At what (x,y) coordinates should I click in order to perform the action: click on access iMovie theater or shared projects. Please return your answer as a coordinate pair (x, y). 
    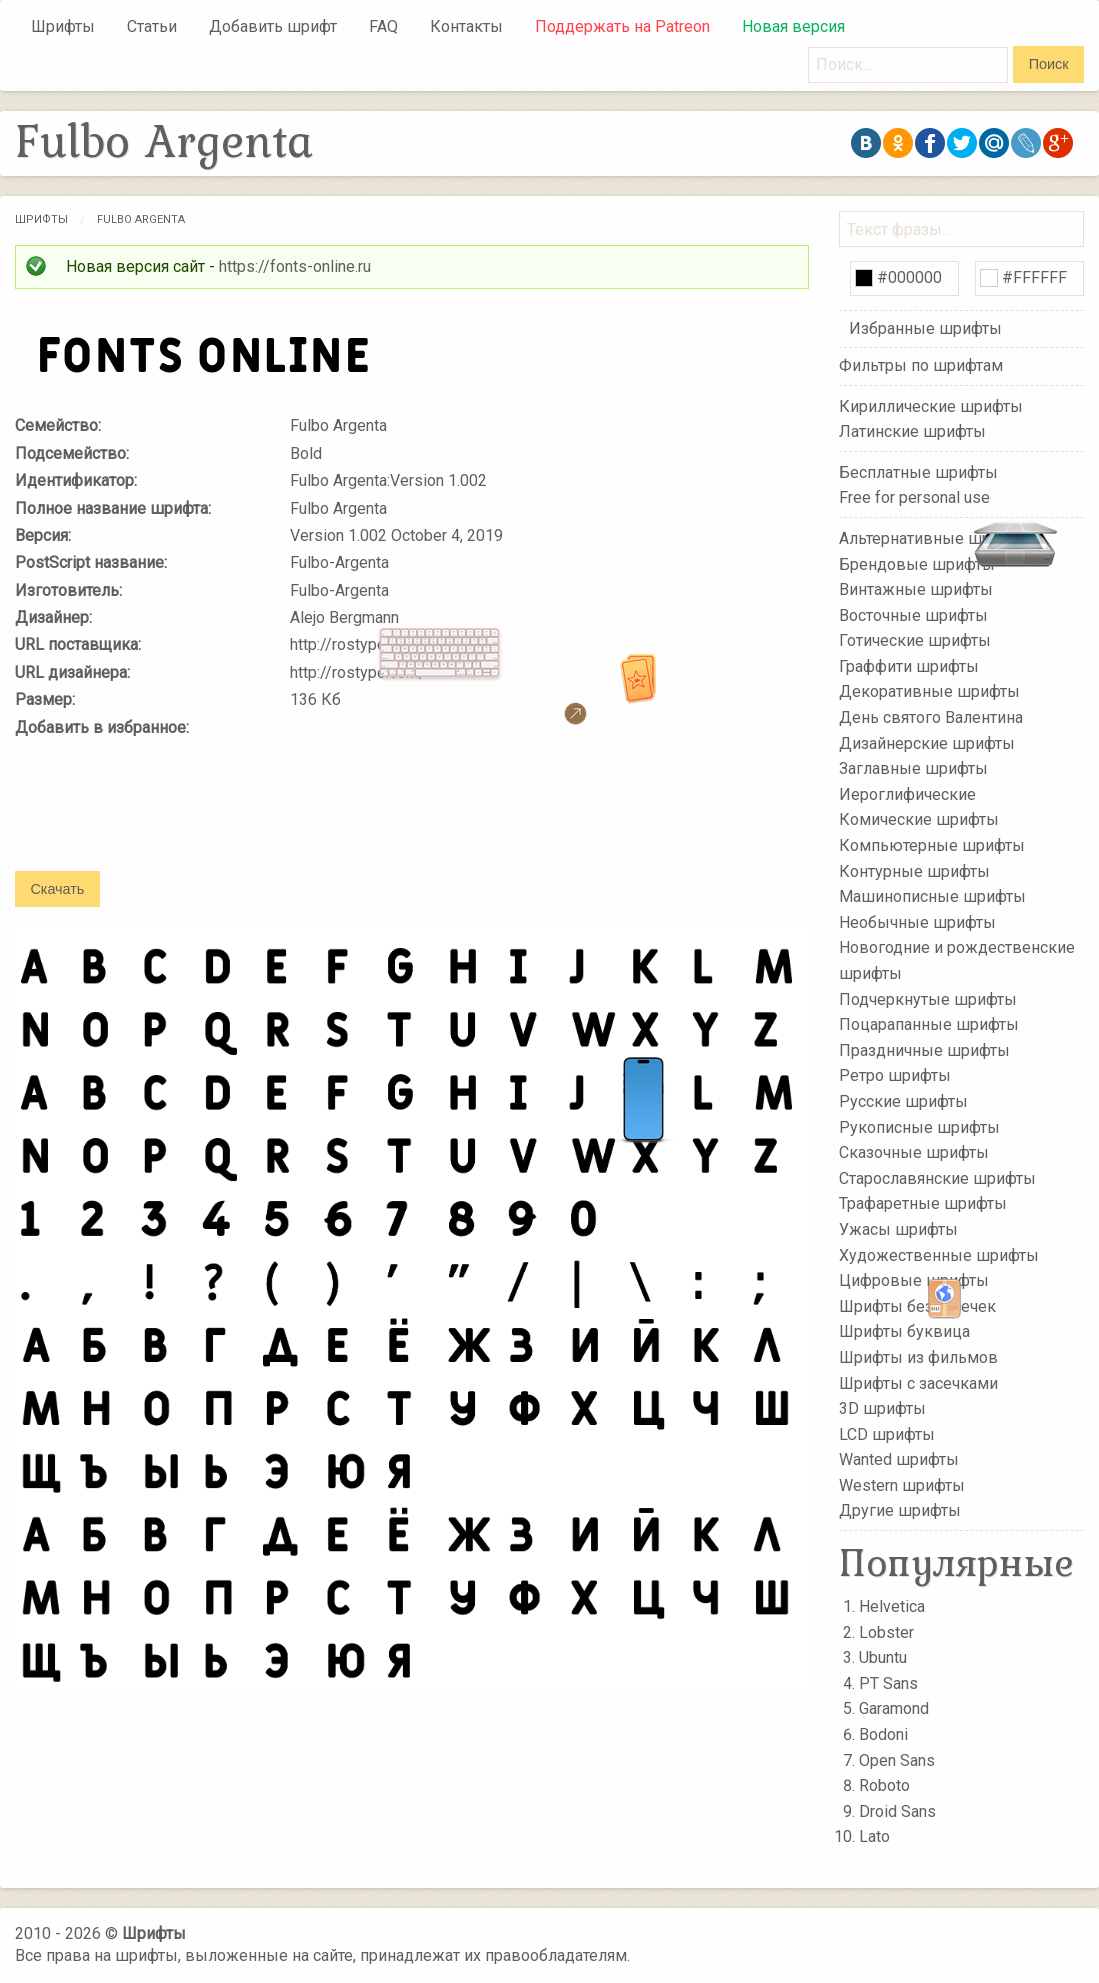
    Looking at the image, I should click on (640, 679).